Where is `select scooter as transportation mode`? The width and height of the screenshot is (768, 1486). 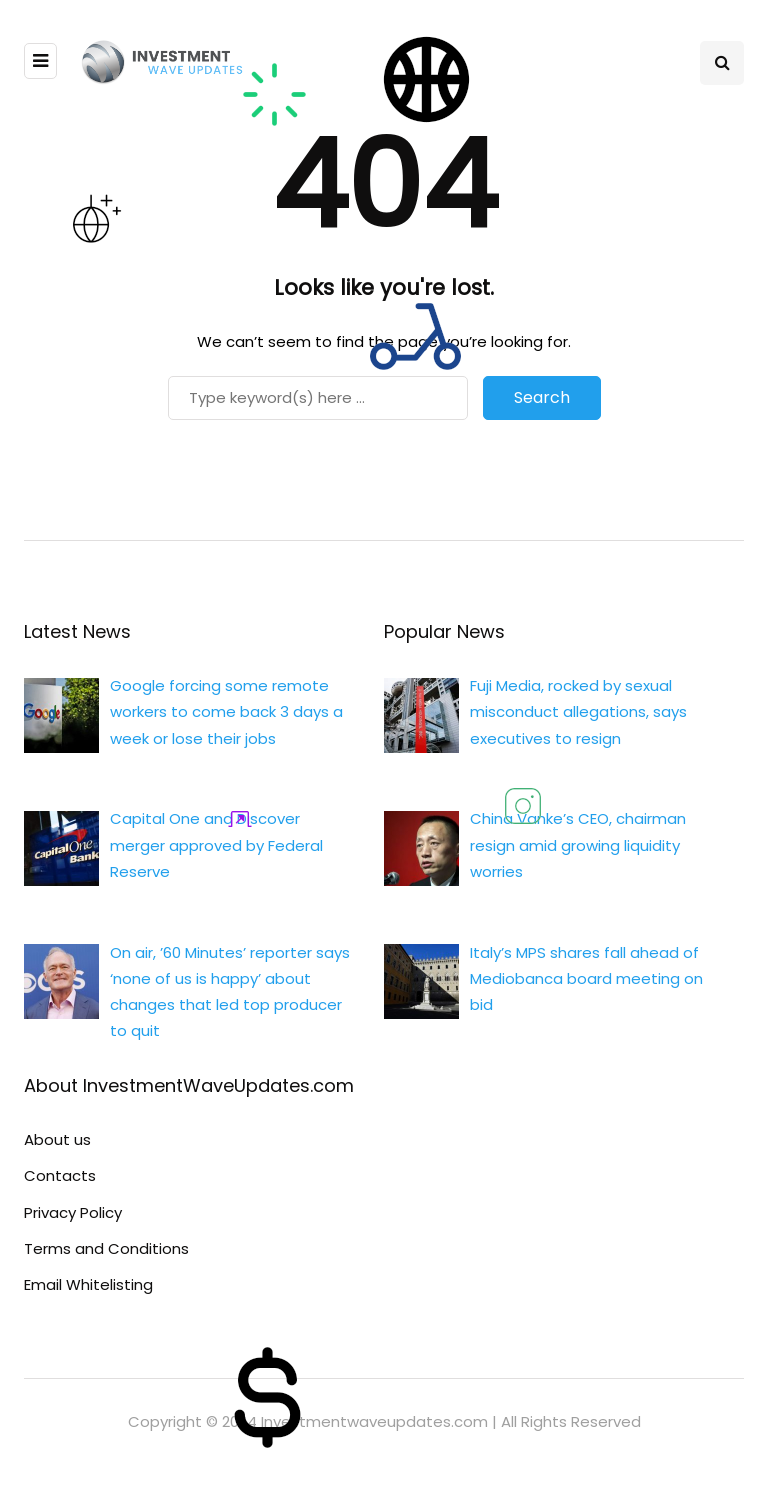 select scooter as transportation mode is located at coordinates (415, 339).